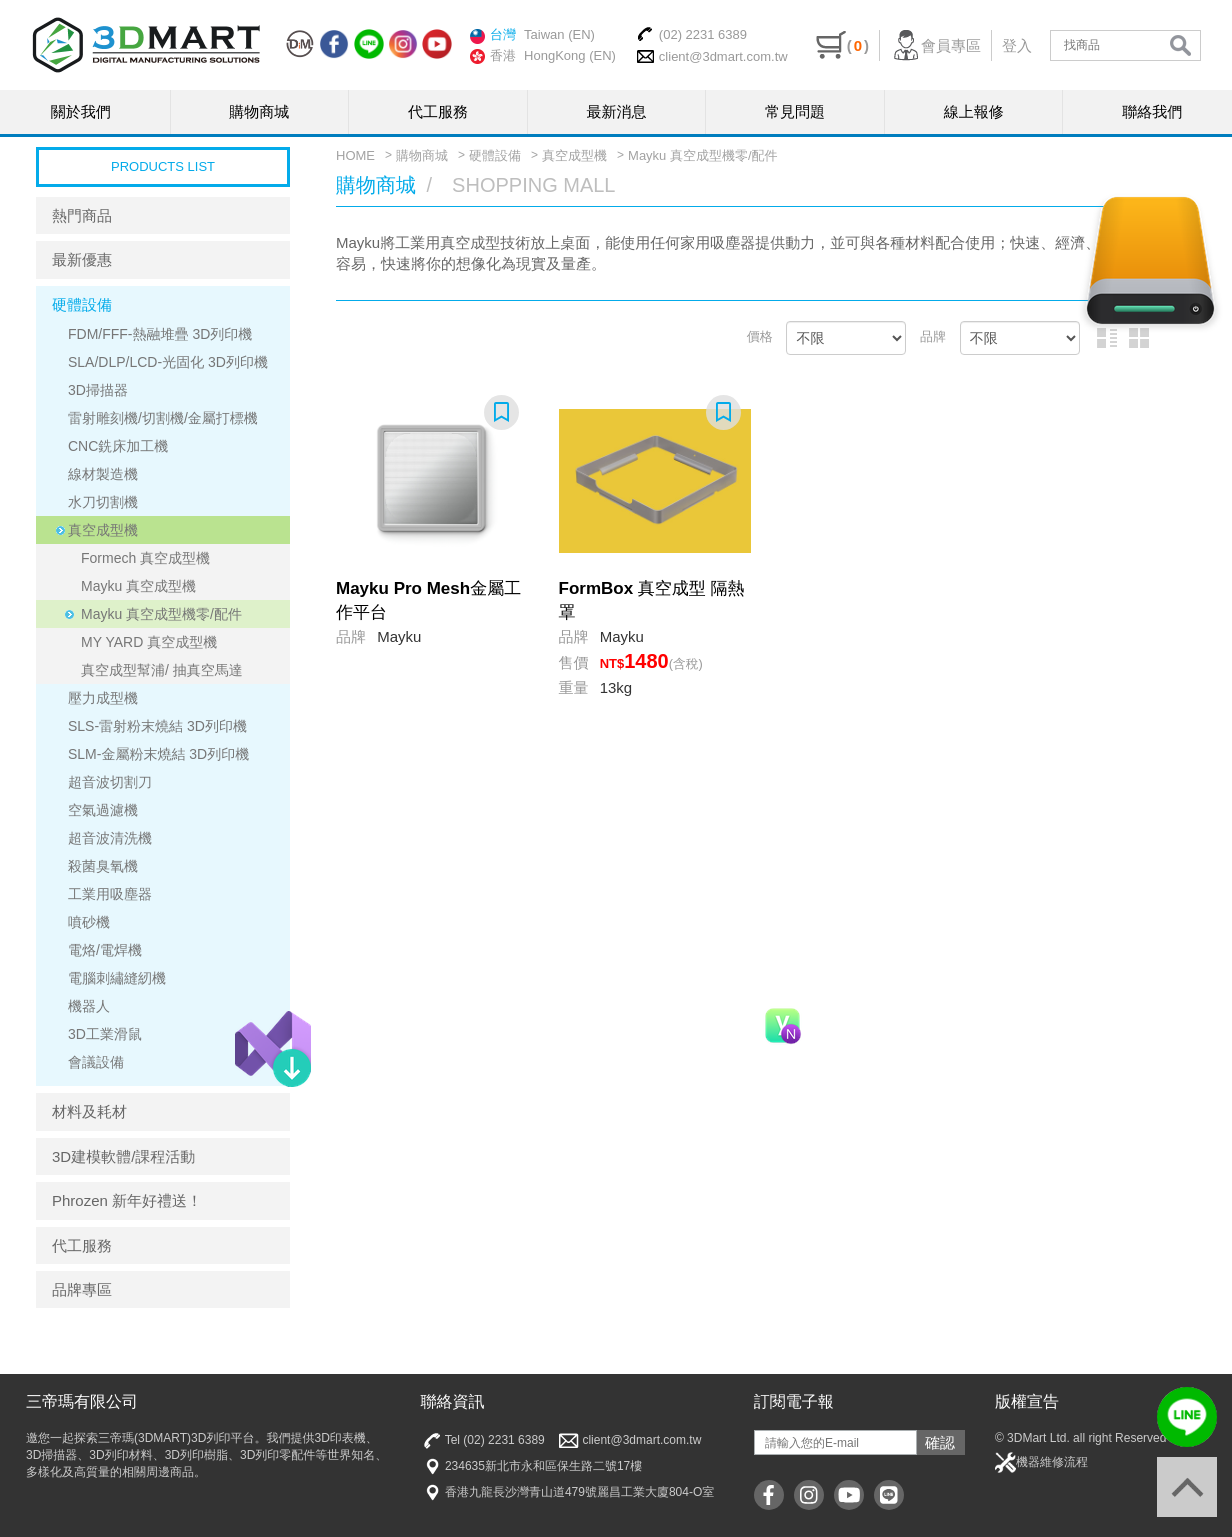  Describe the element at coordinates (782, 1025) in the screenshot. I see `open yubikey neo manager app` at that location.